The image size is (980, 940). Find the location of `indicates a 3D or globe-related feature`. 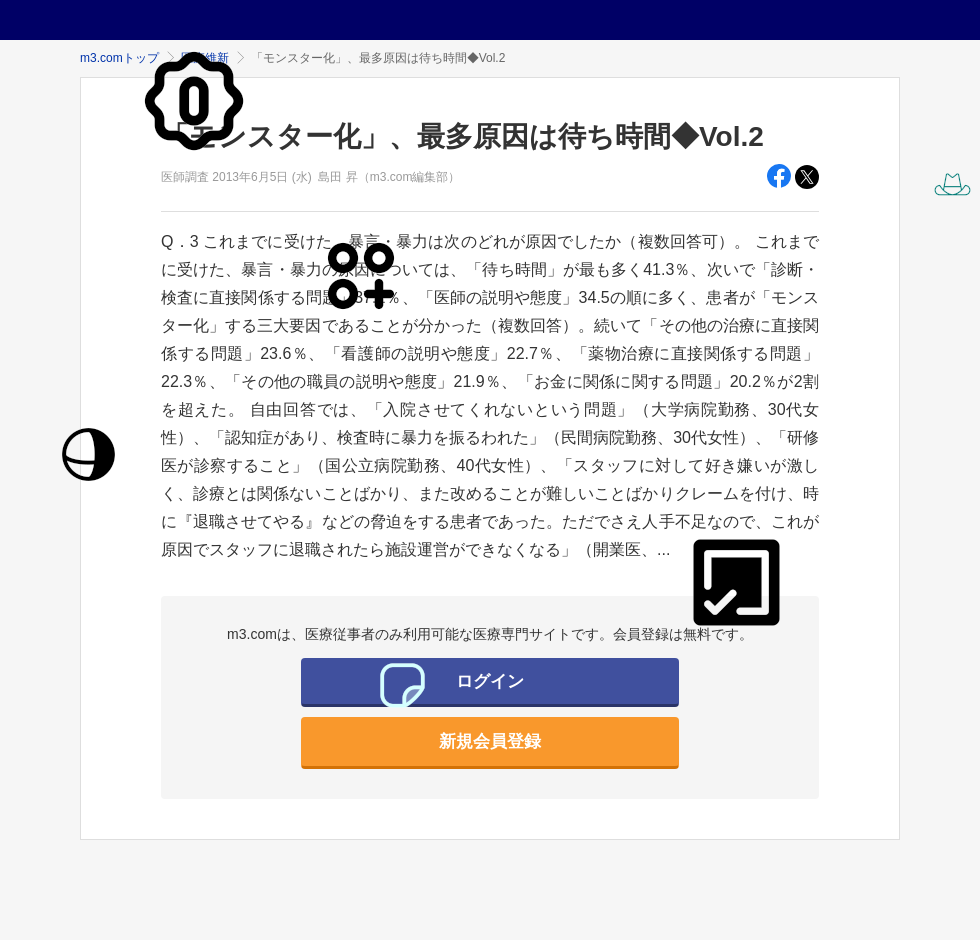

indicates a 3D or globe-related feature is located at coordinates (88, 454).